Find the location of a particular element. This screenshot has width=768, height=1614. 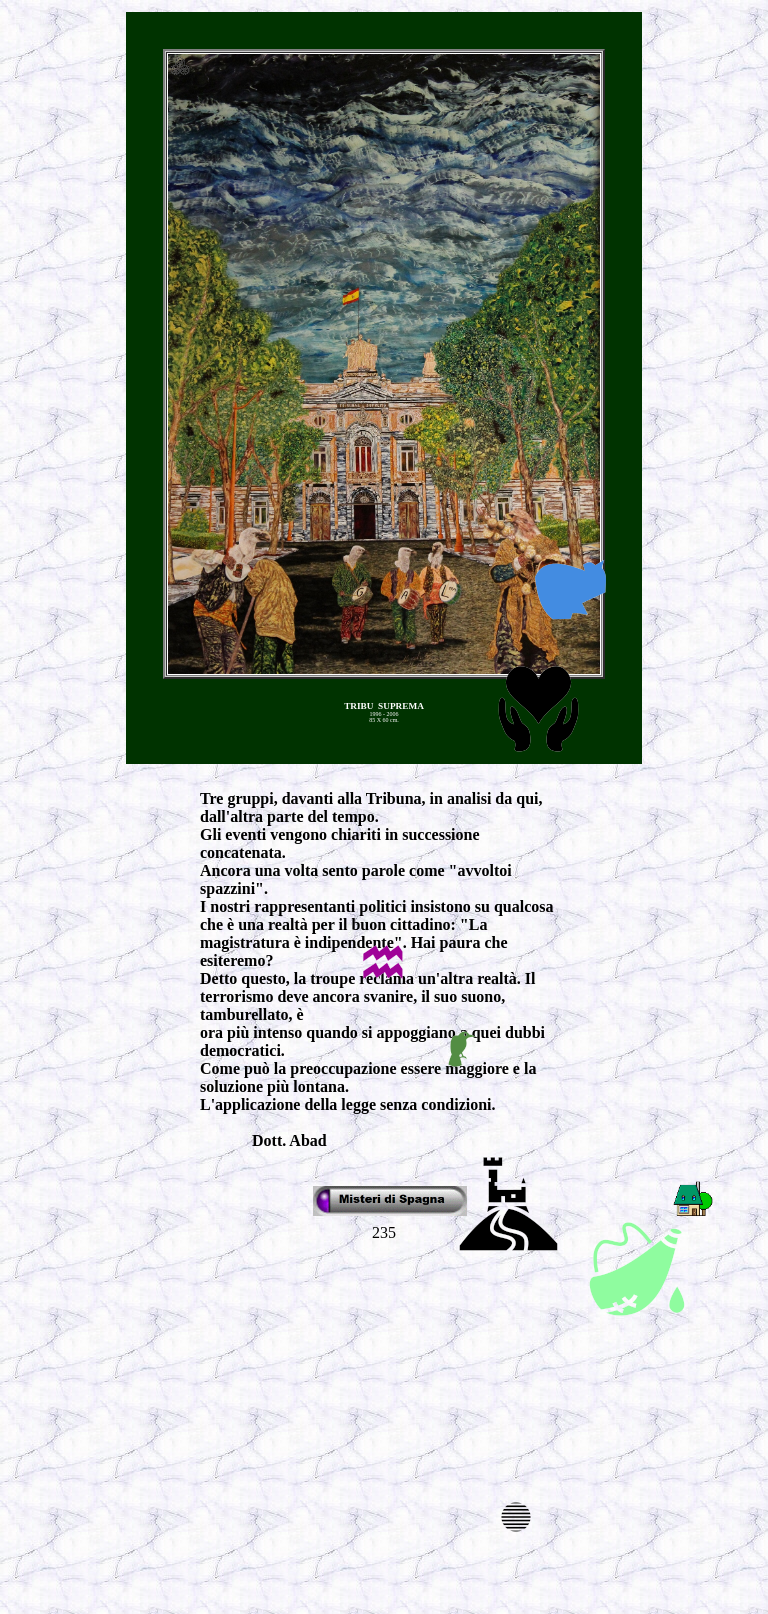

access 3D modeling or building tools is located at coordinates (180, 66).